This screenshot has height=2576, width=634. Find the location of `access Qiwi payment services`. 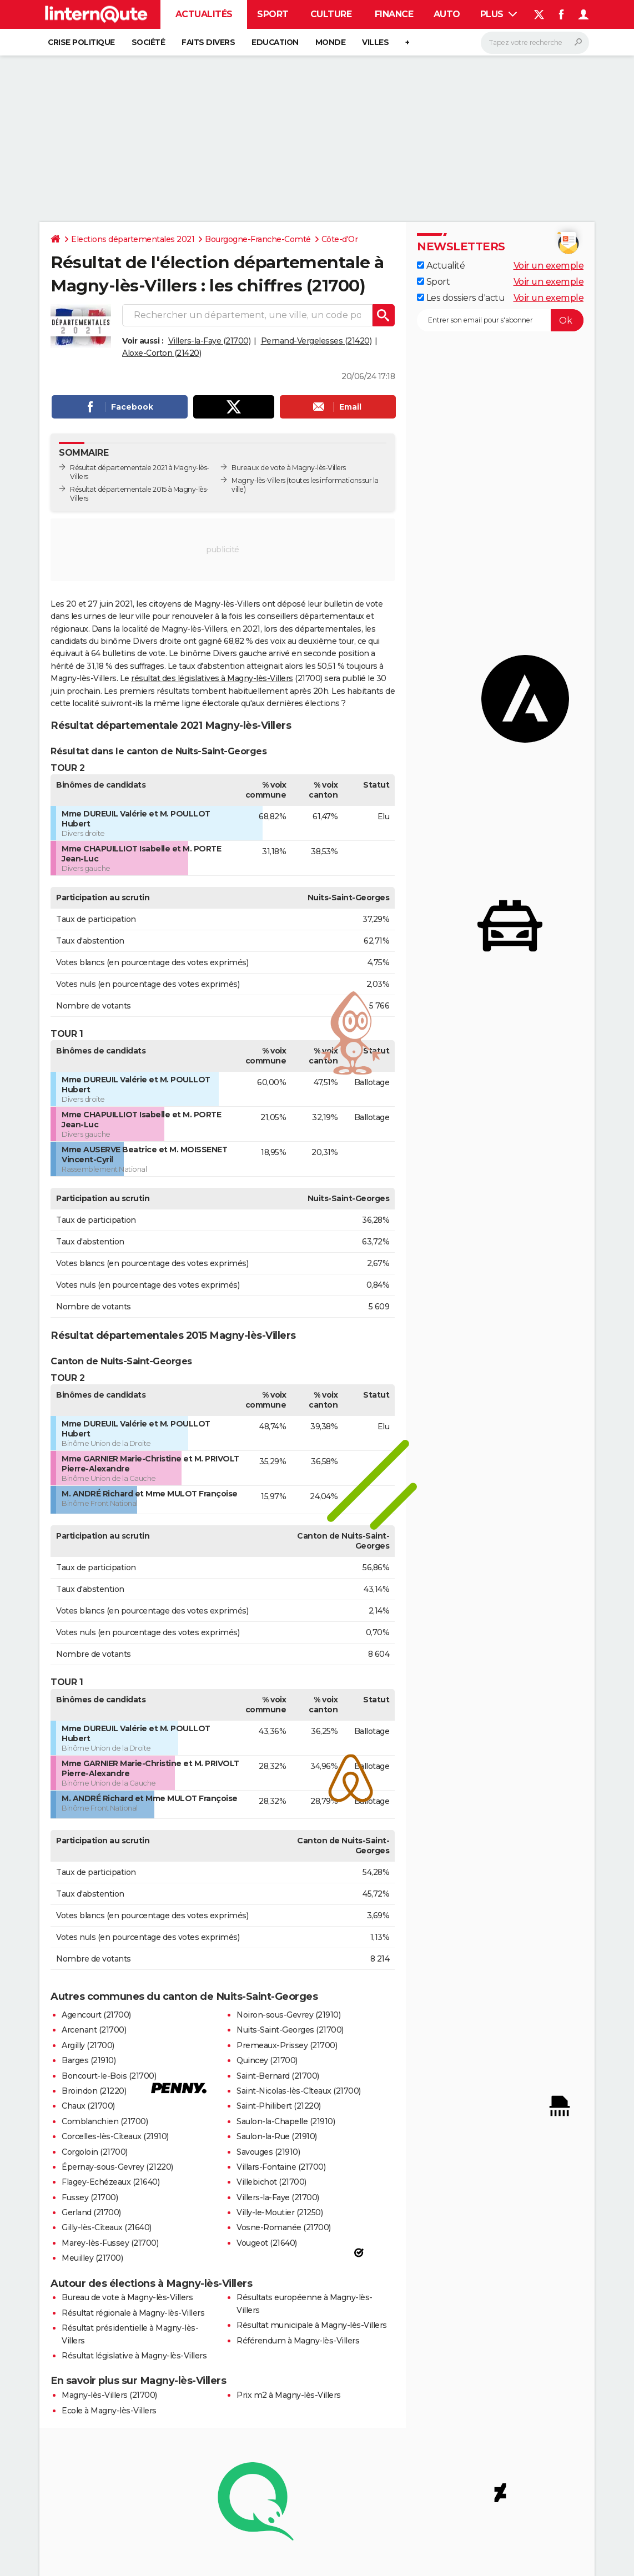

access Qiwi payment services is located at coordinates (255, 2501).